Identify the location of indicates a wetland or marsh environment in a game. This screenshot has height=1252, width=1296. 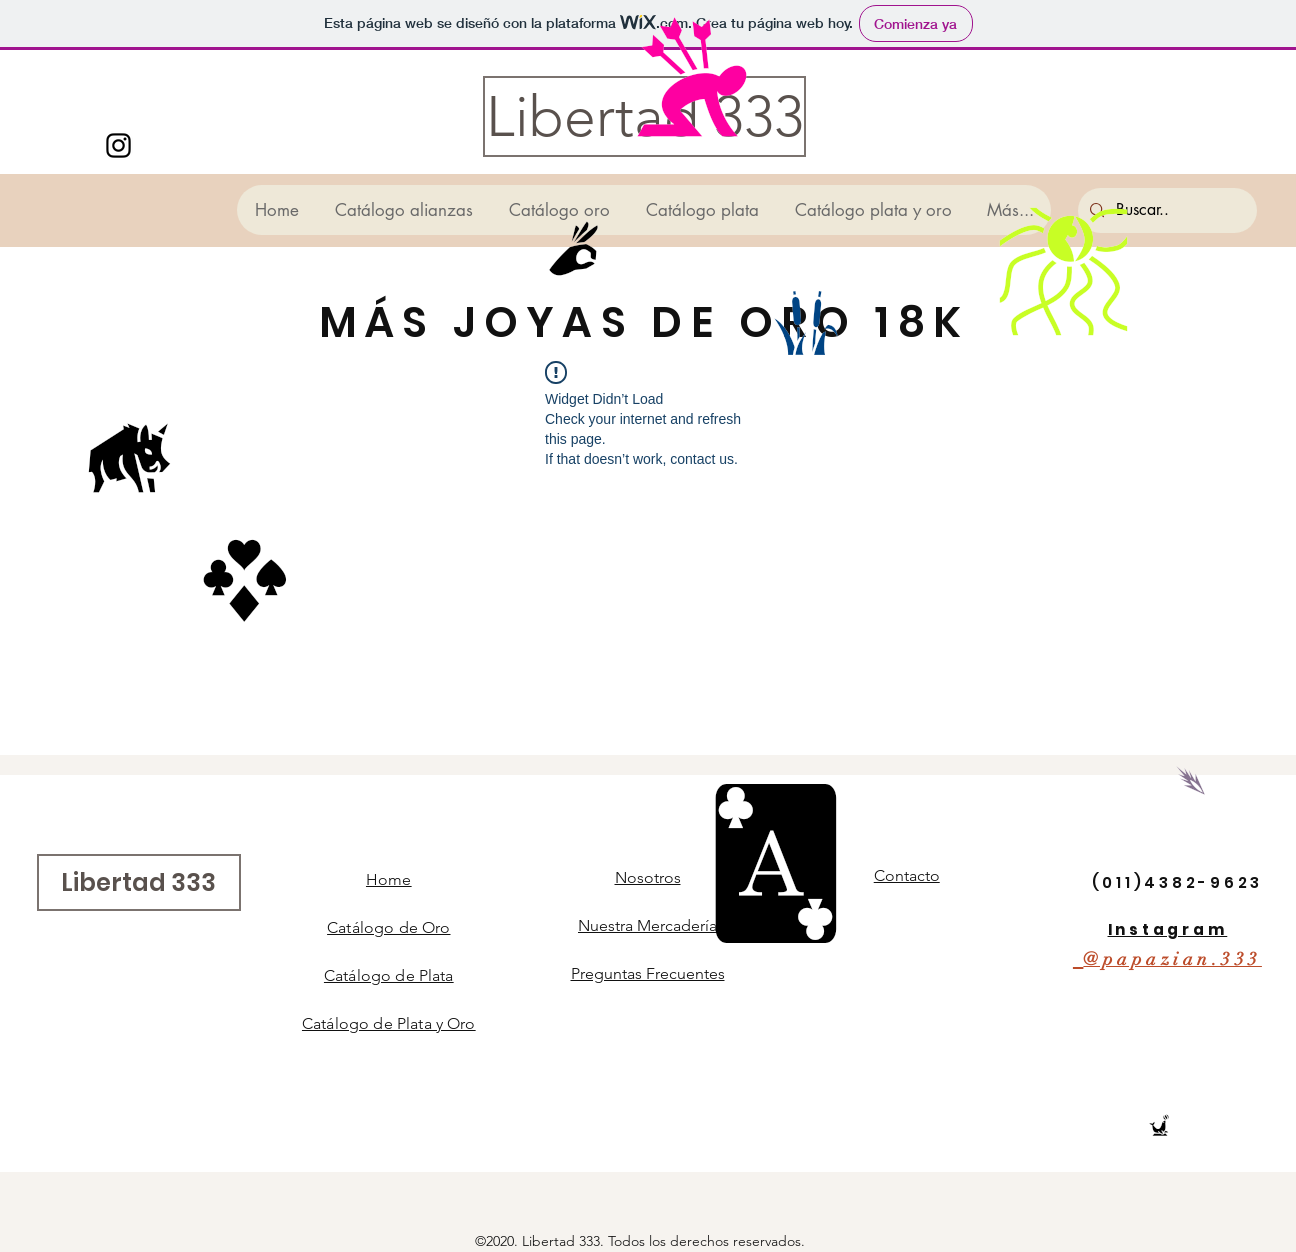
(806, 323).